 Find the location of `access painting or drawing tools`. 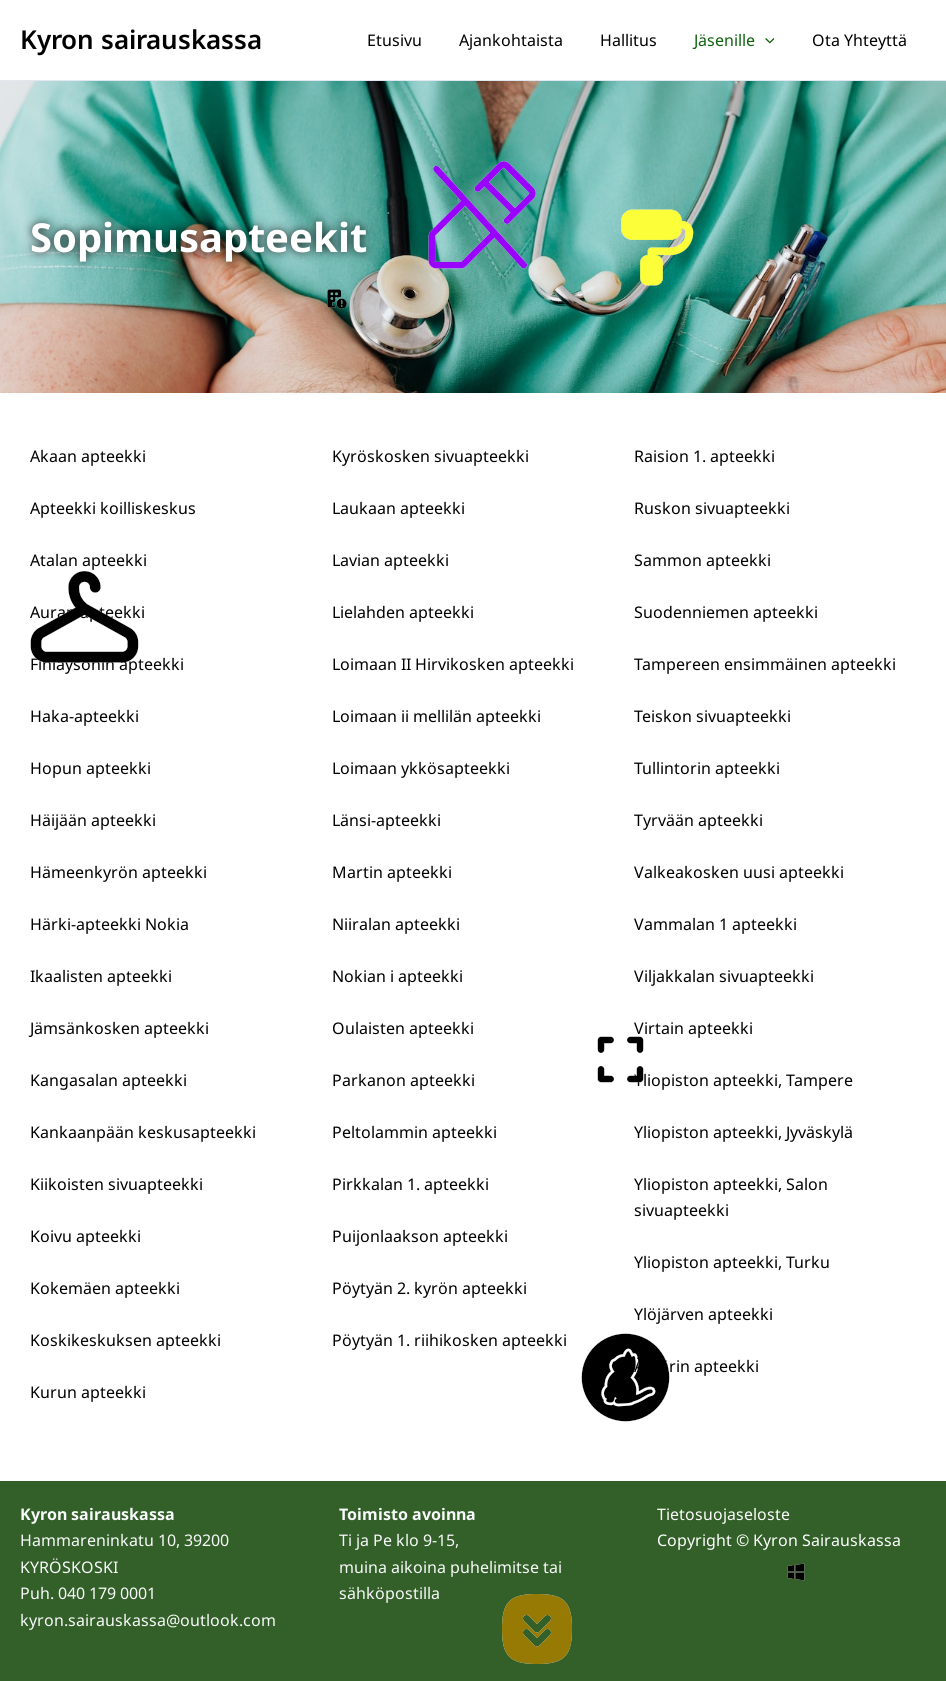

access painting or drawing tools is located at coordinates (651, 247).